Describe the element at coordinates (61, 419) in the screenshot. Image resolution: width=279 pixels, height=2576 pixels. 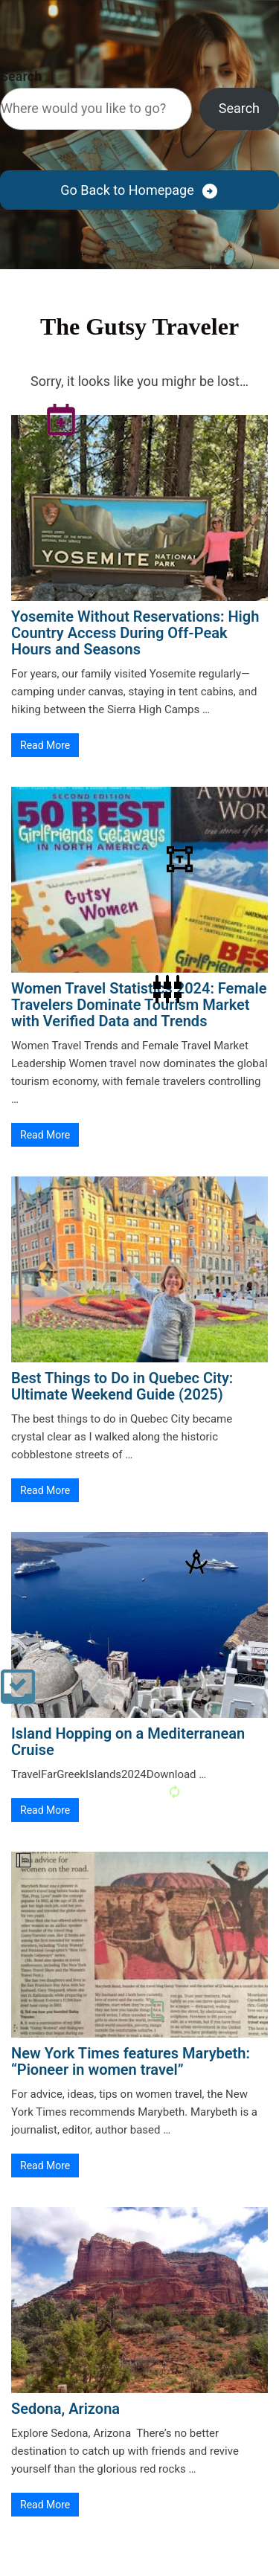
I see `add a new calendar event` at that location.